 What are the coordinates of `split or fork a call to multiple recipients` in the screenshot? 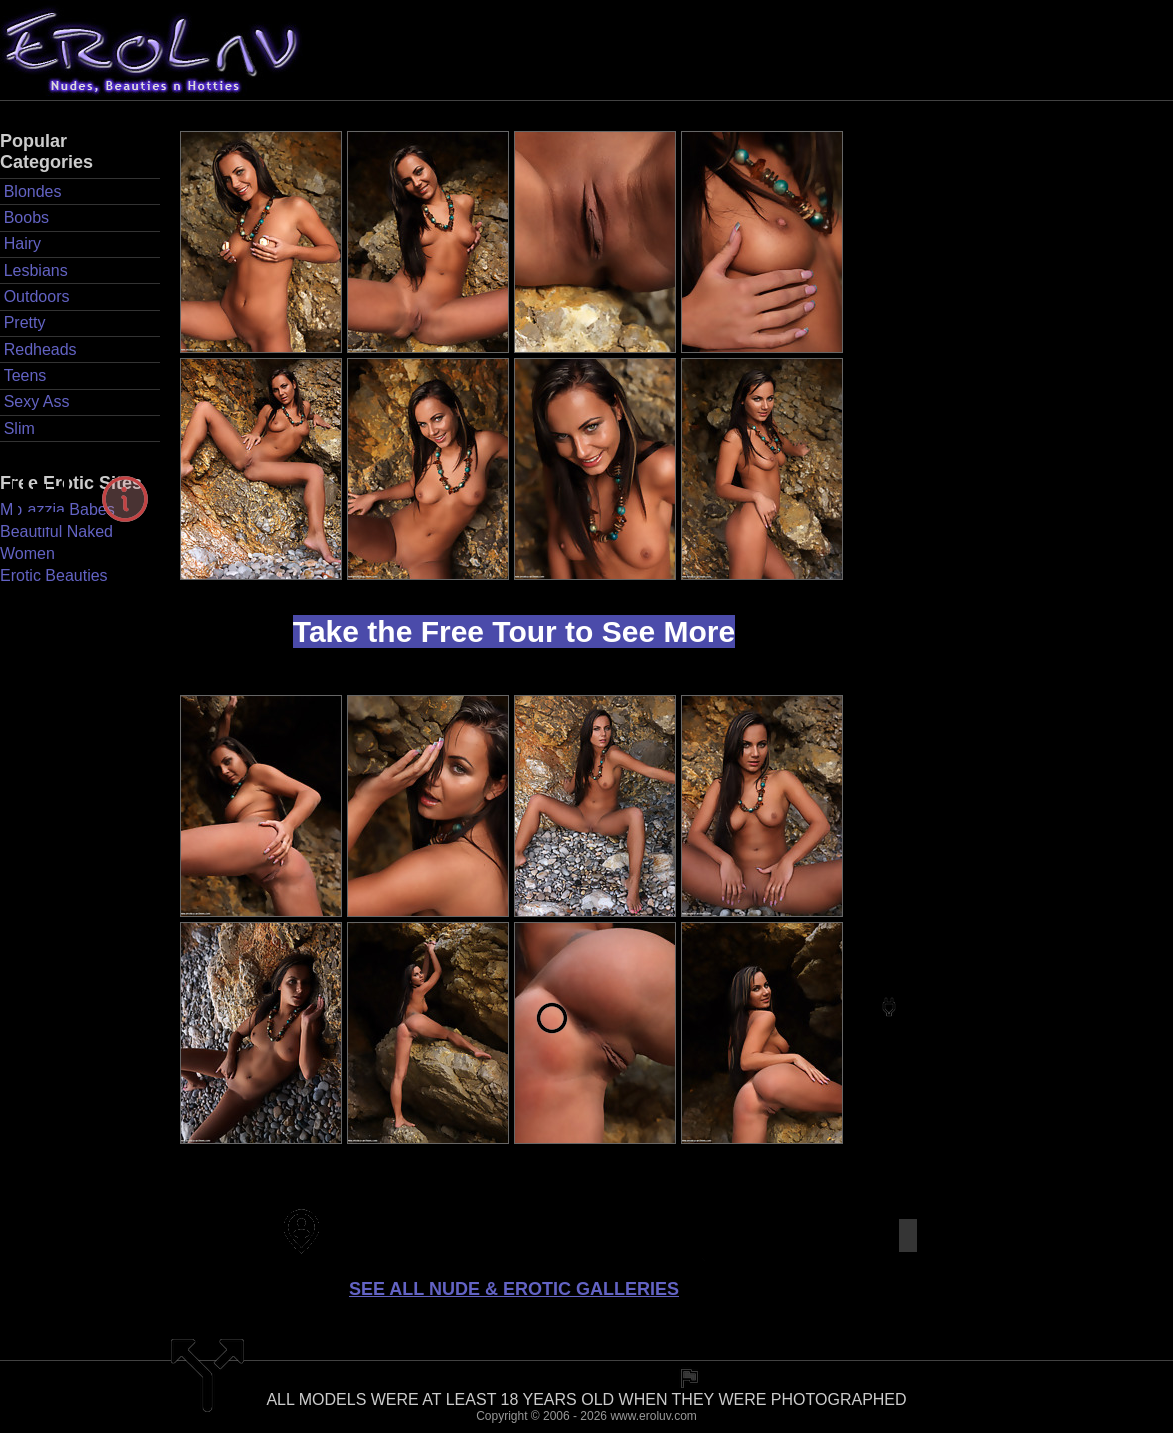 It's located at (207, 1375).